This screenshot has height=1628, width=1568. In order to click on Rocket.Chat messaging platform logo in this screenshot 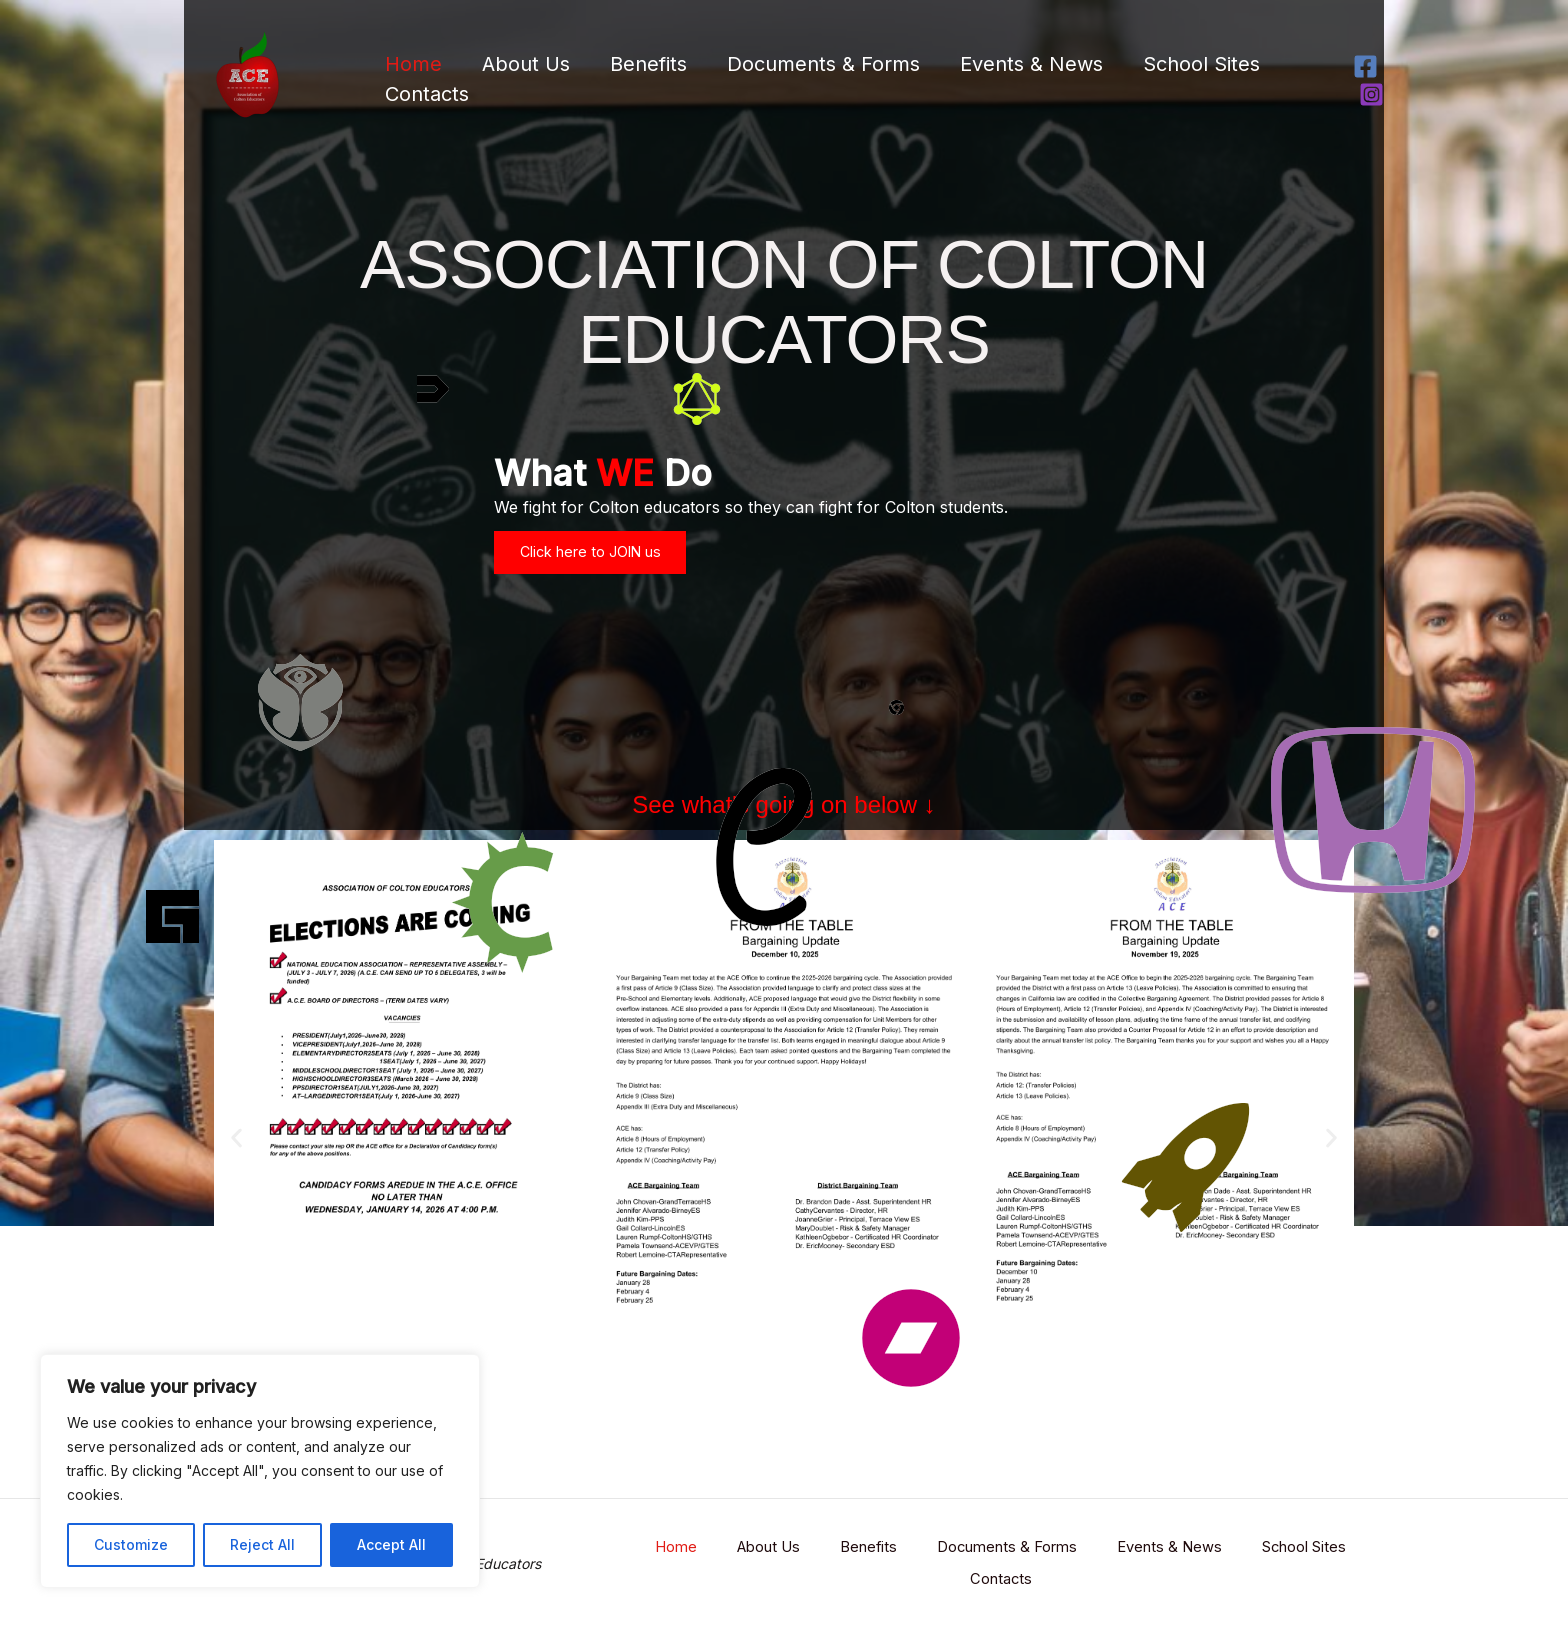, I will do `click(1185, 1167)`.